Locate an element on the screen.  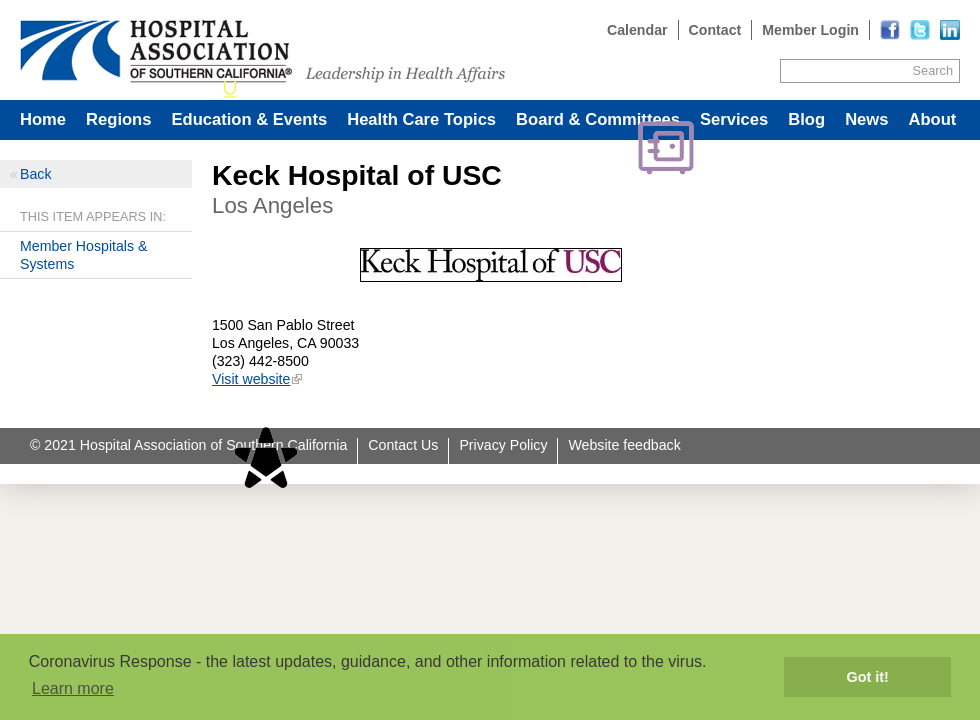
indicates occult or mystical category is located at coordinates (266, 461).